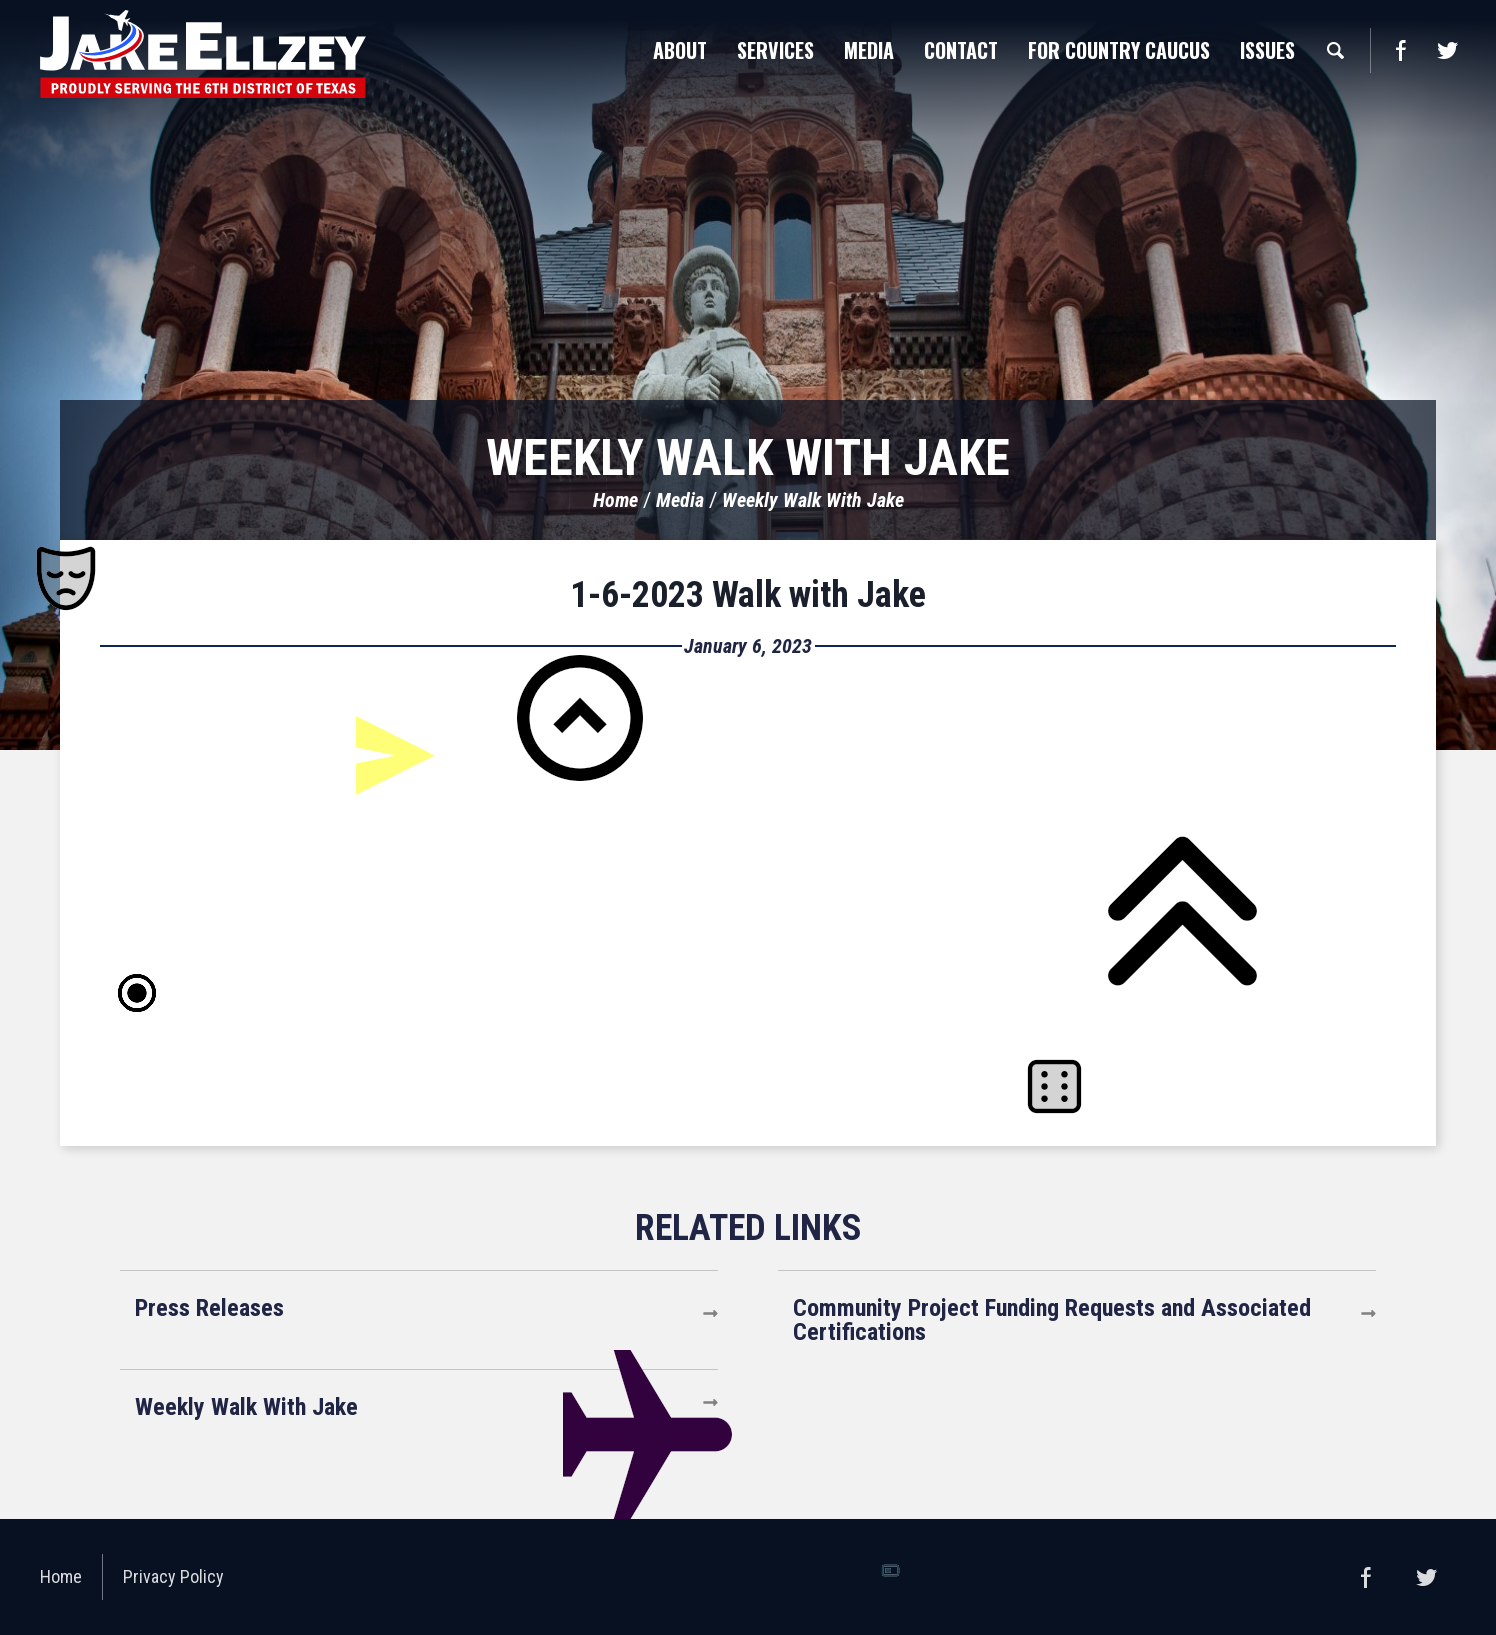 The image size is (1496, 1635). I want to click on scroll up or return to top of page, so click(580, 718).